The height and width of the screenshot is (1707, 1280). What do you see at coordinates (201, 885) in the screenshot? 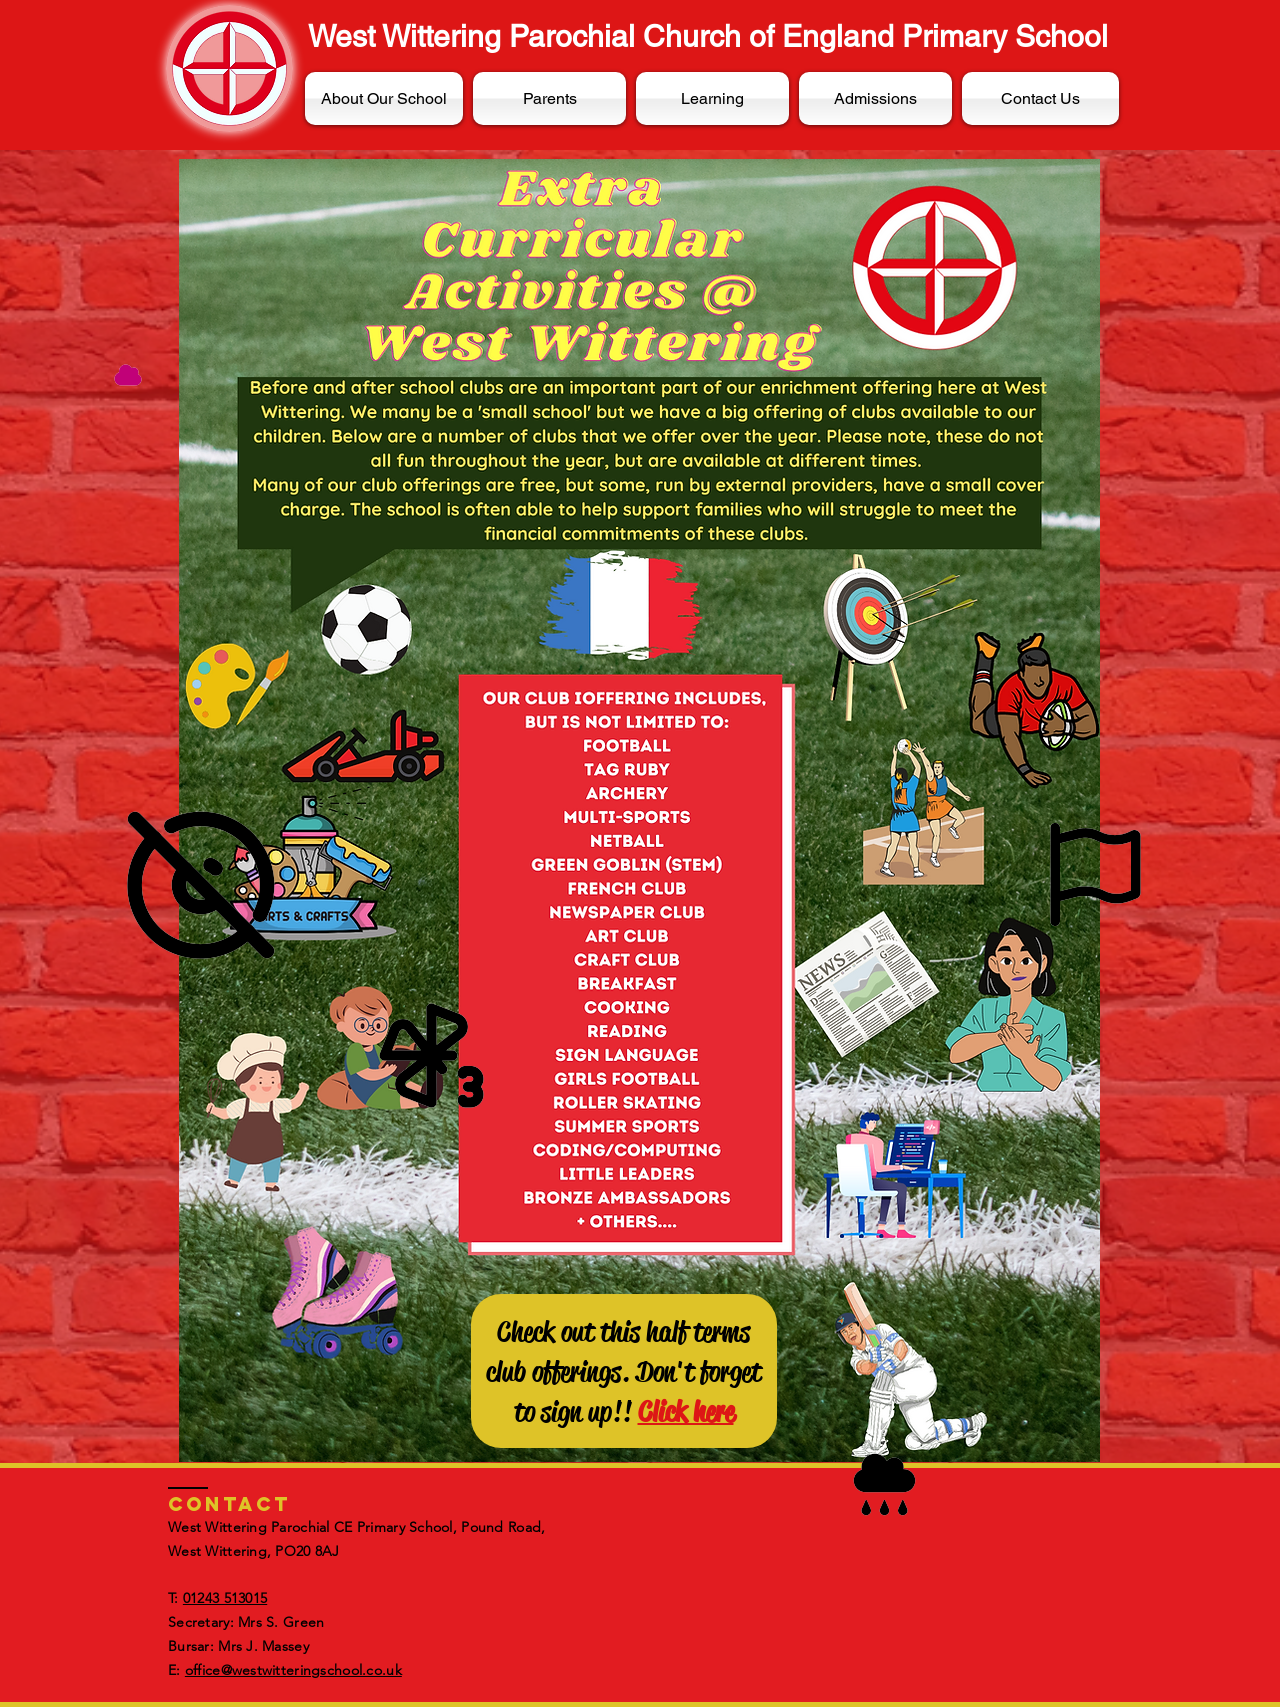
I see `indicates content is not copyrighted` at bounding box center [201, 885].